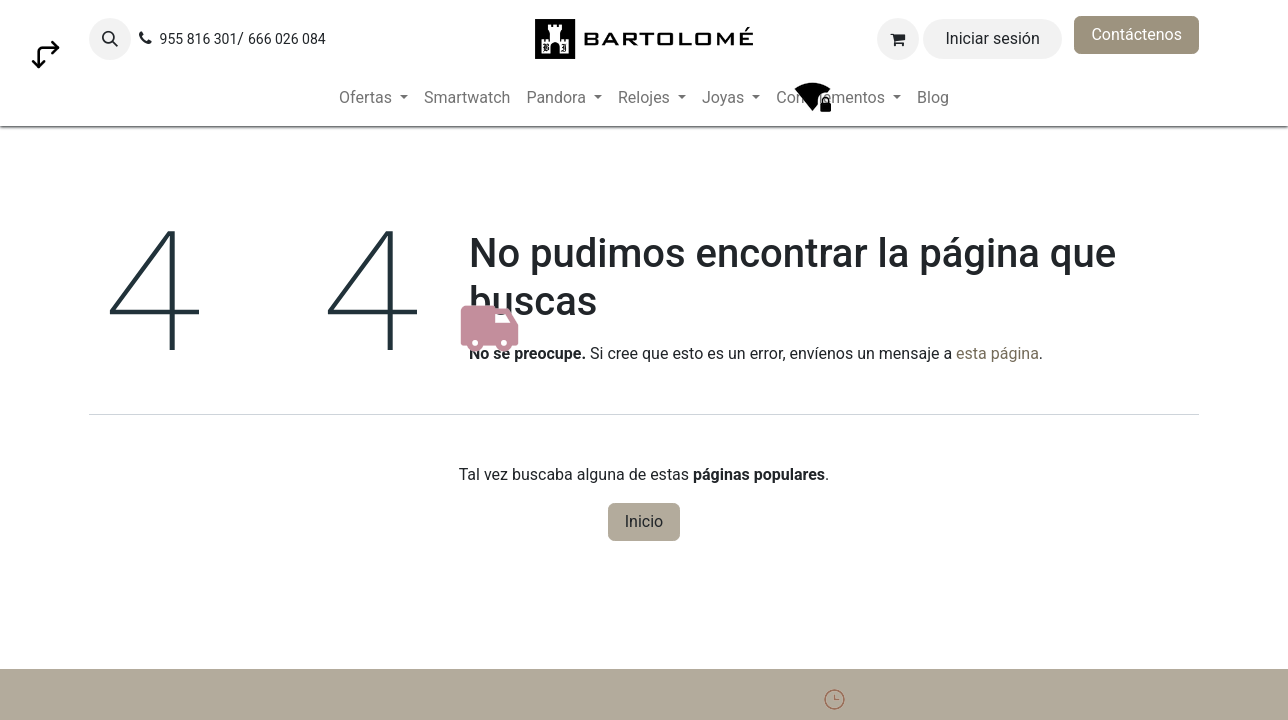 Image resolution: width=1288 pixels, height=720 pixels. What do you see at coordinates (45, 54) in the screenshot?
I see `resize element diagonally` at bounding box center [45, 54].